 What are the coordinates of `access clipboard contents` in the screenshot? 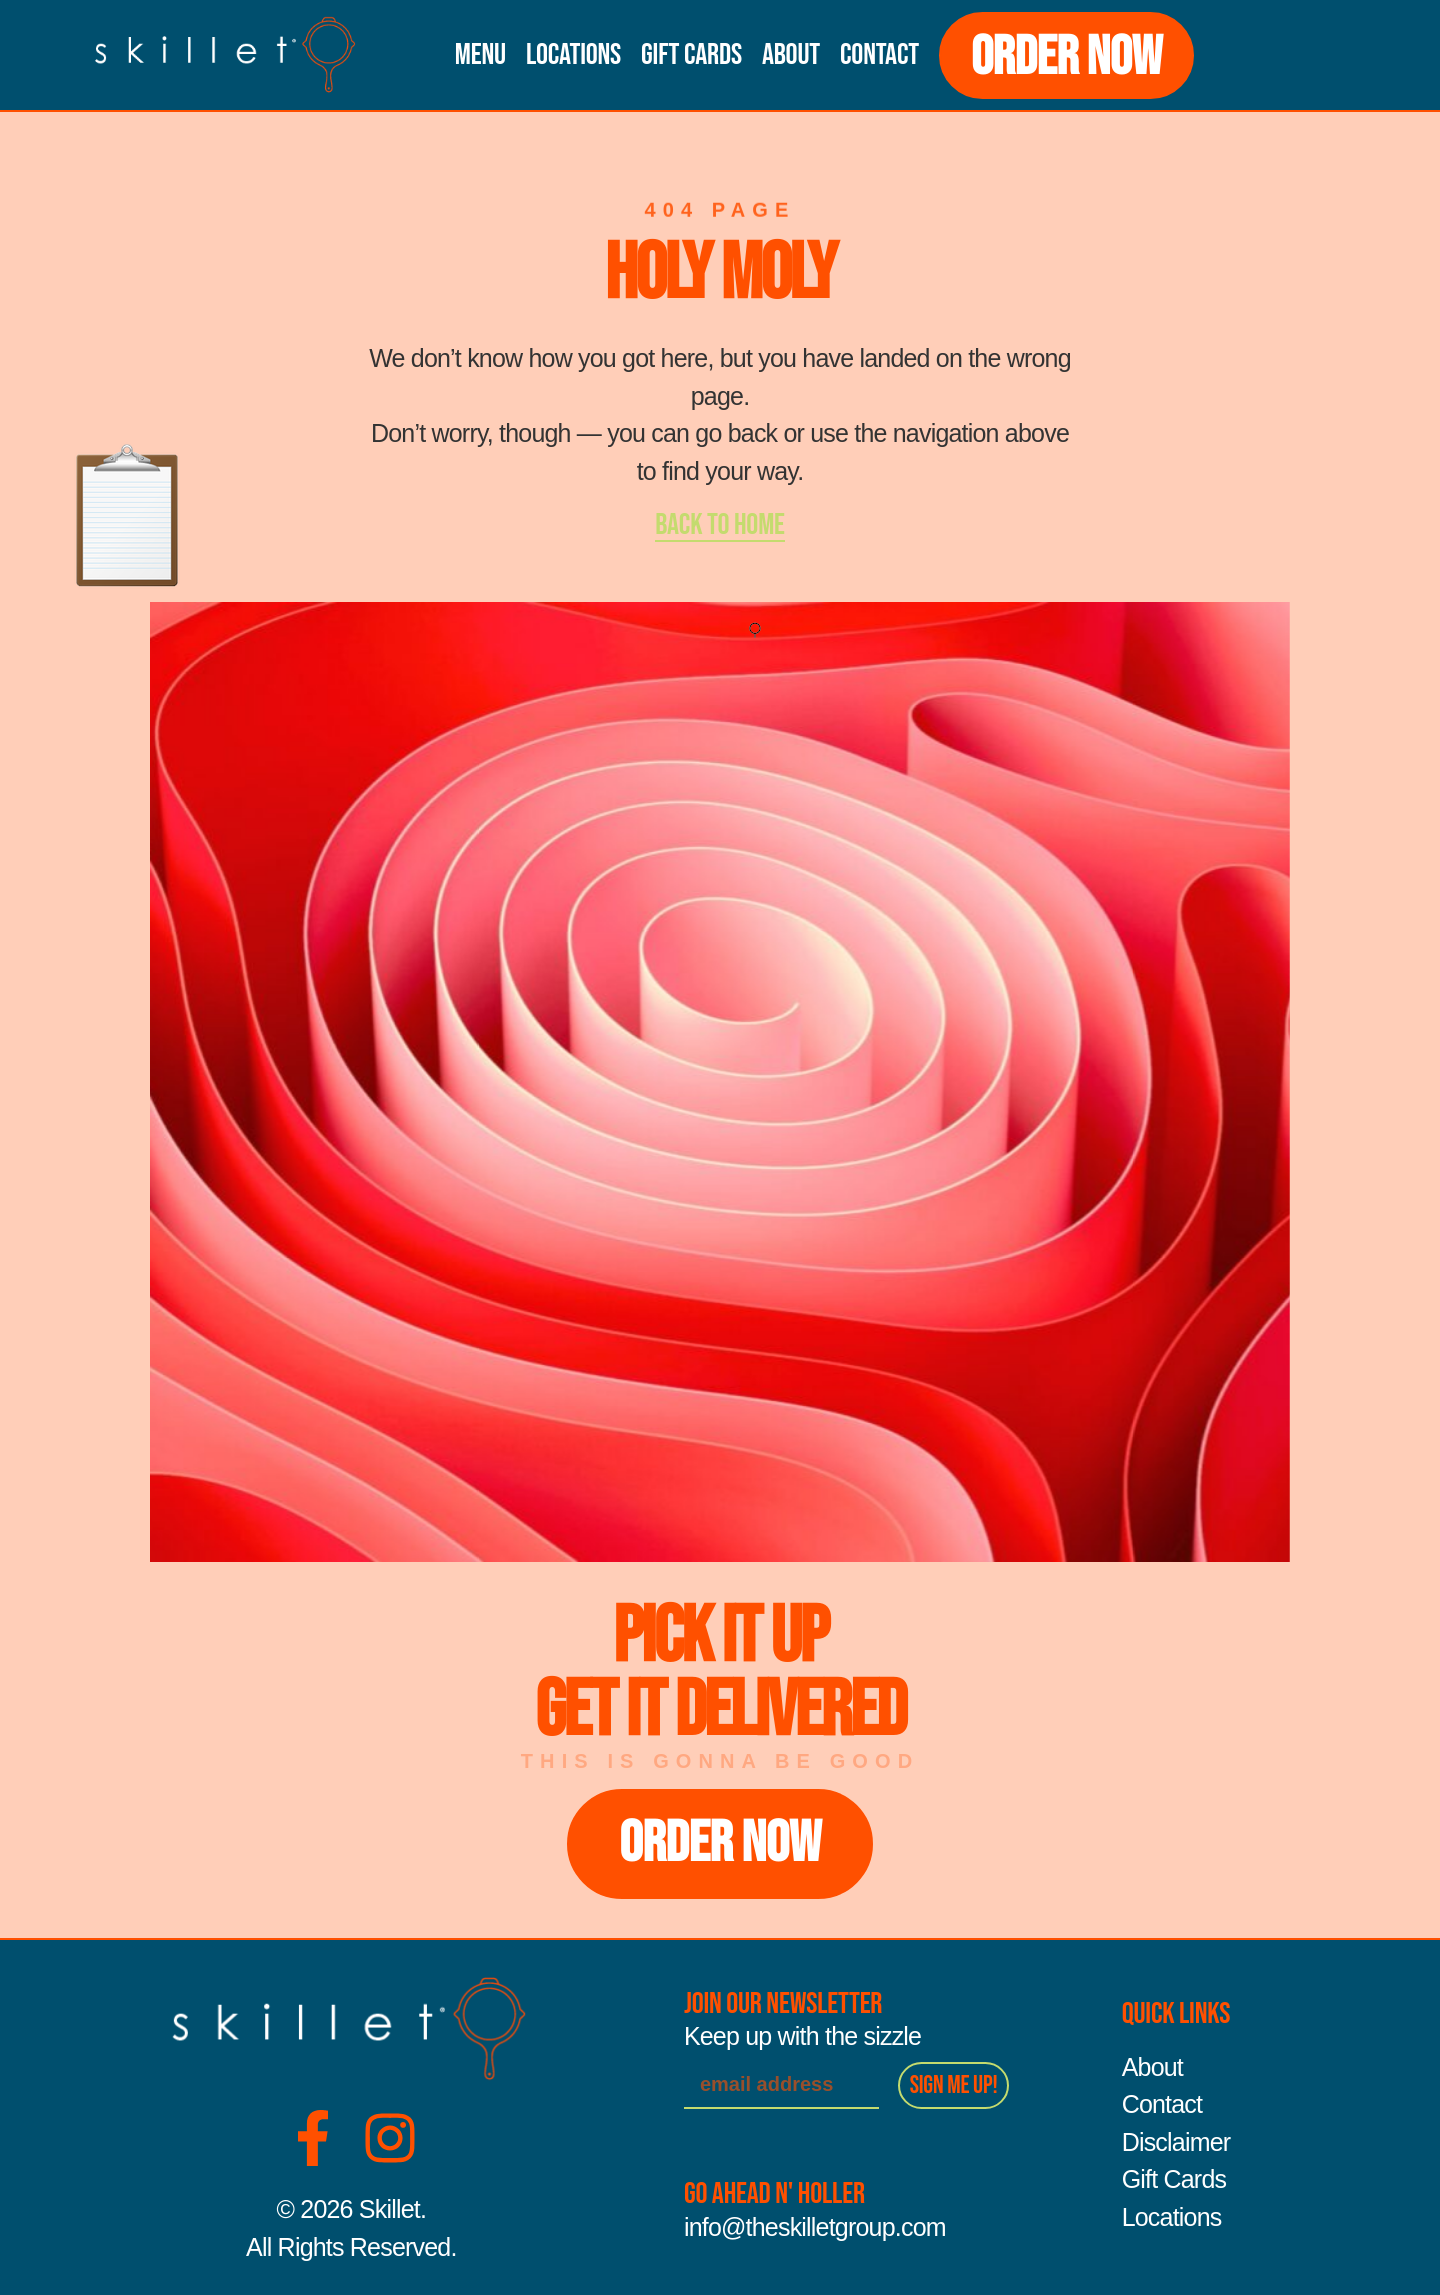 It's located at (127, 516).